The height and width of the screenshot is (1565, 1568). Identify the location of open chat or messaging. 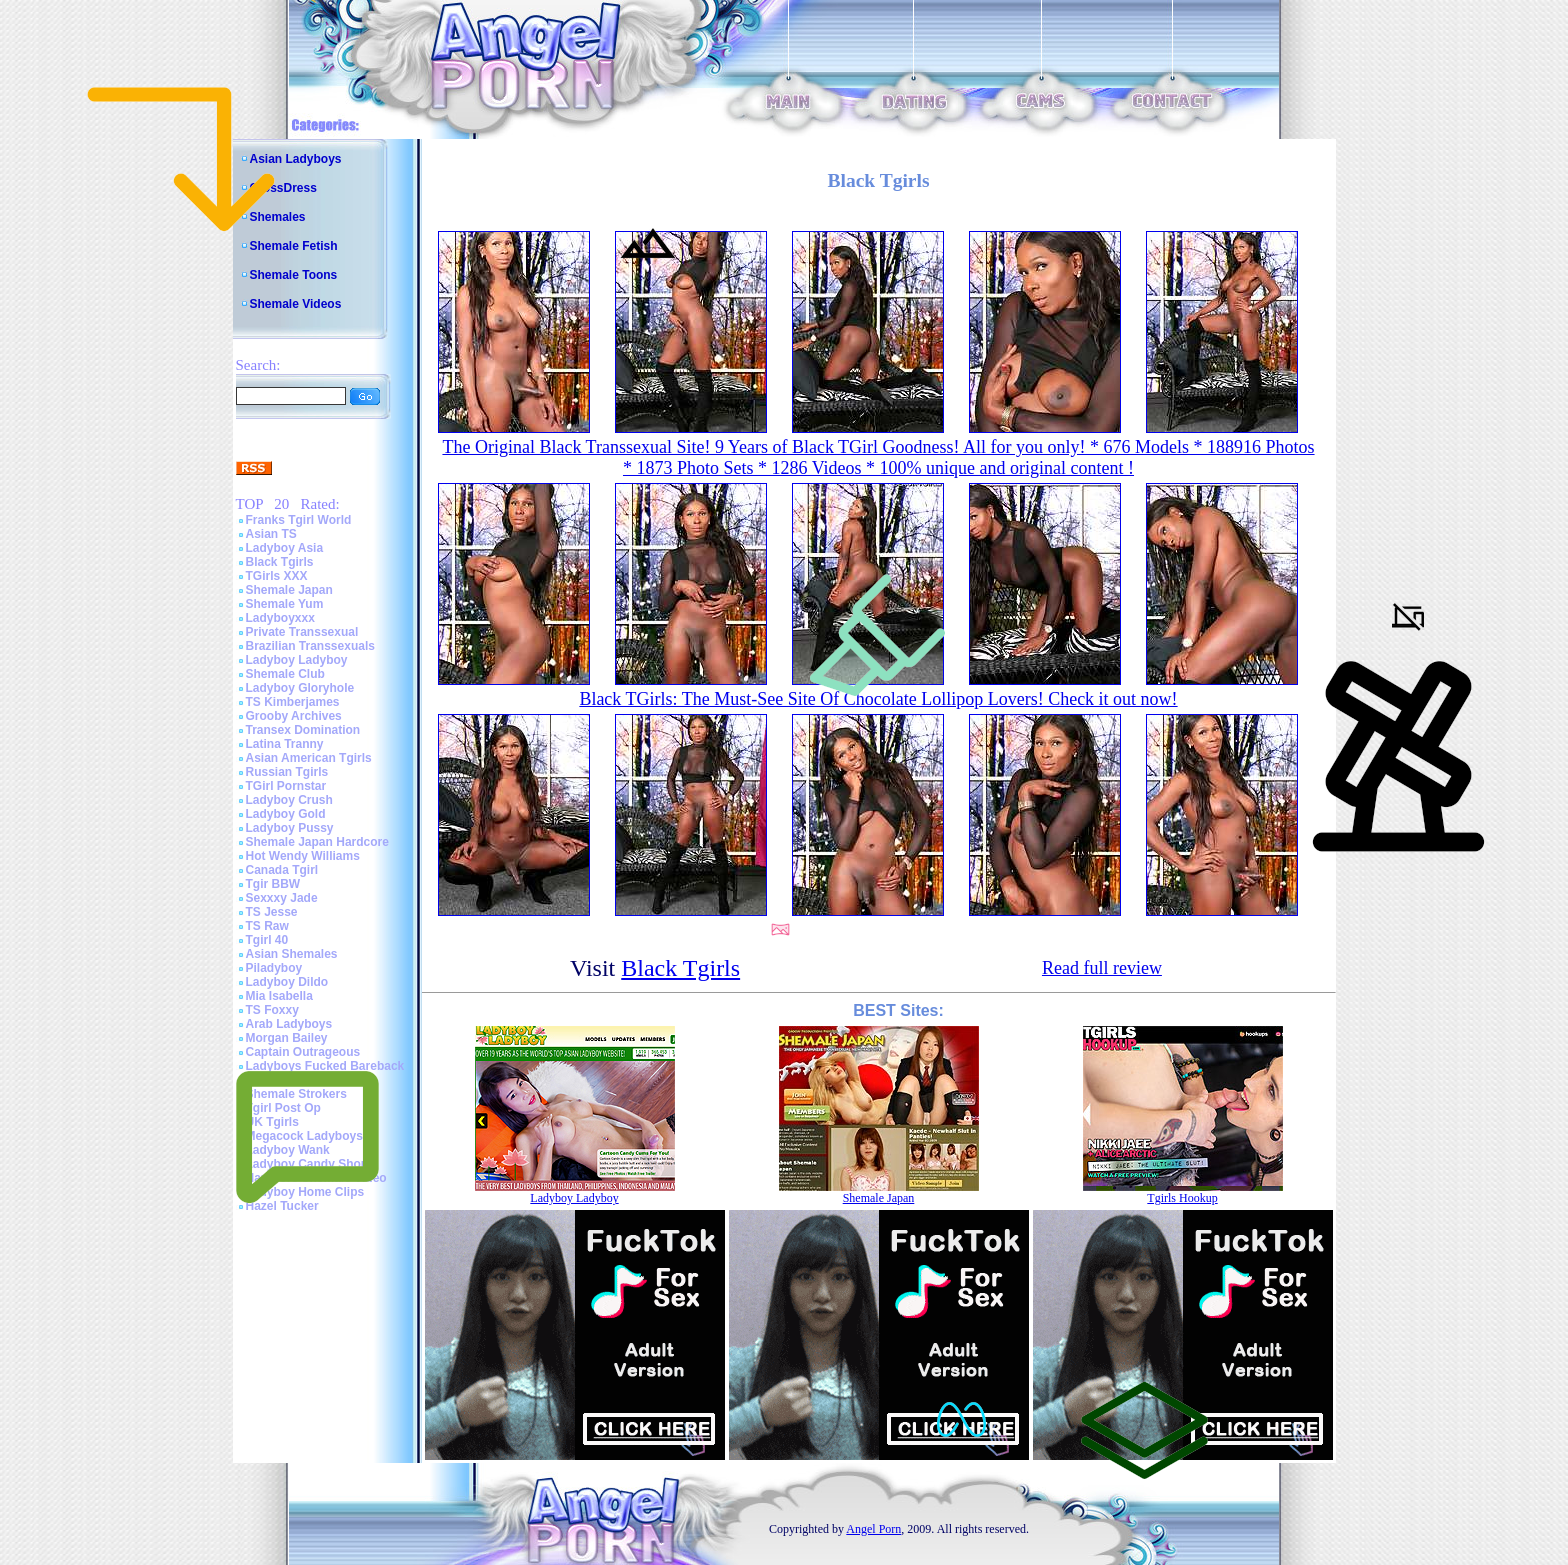
(307, 1126).